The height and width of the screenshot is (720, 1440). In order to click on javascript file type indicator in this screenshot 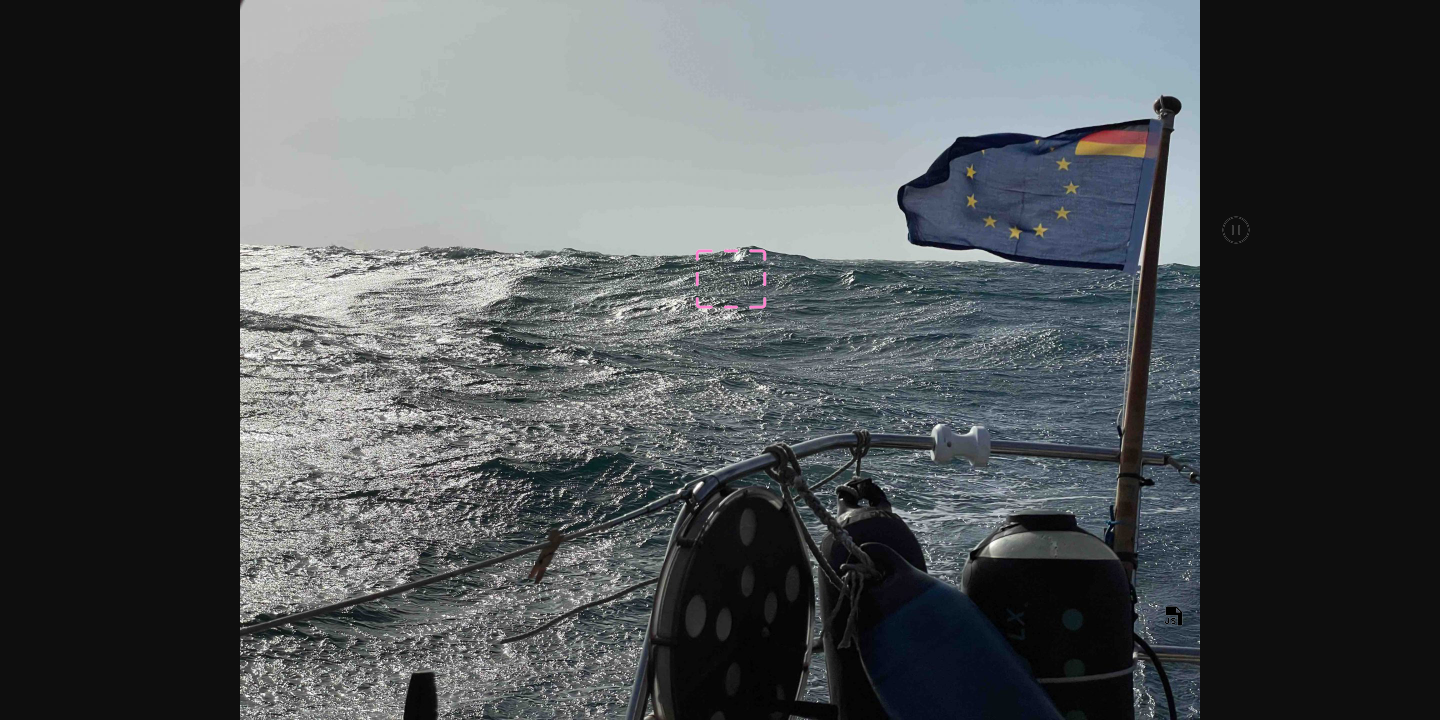, I will do `click(1174, 616)`.